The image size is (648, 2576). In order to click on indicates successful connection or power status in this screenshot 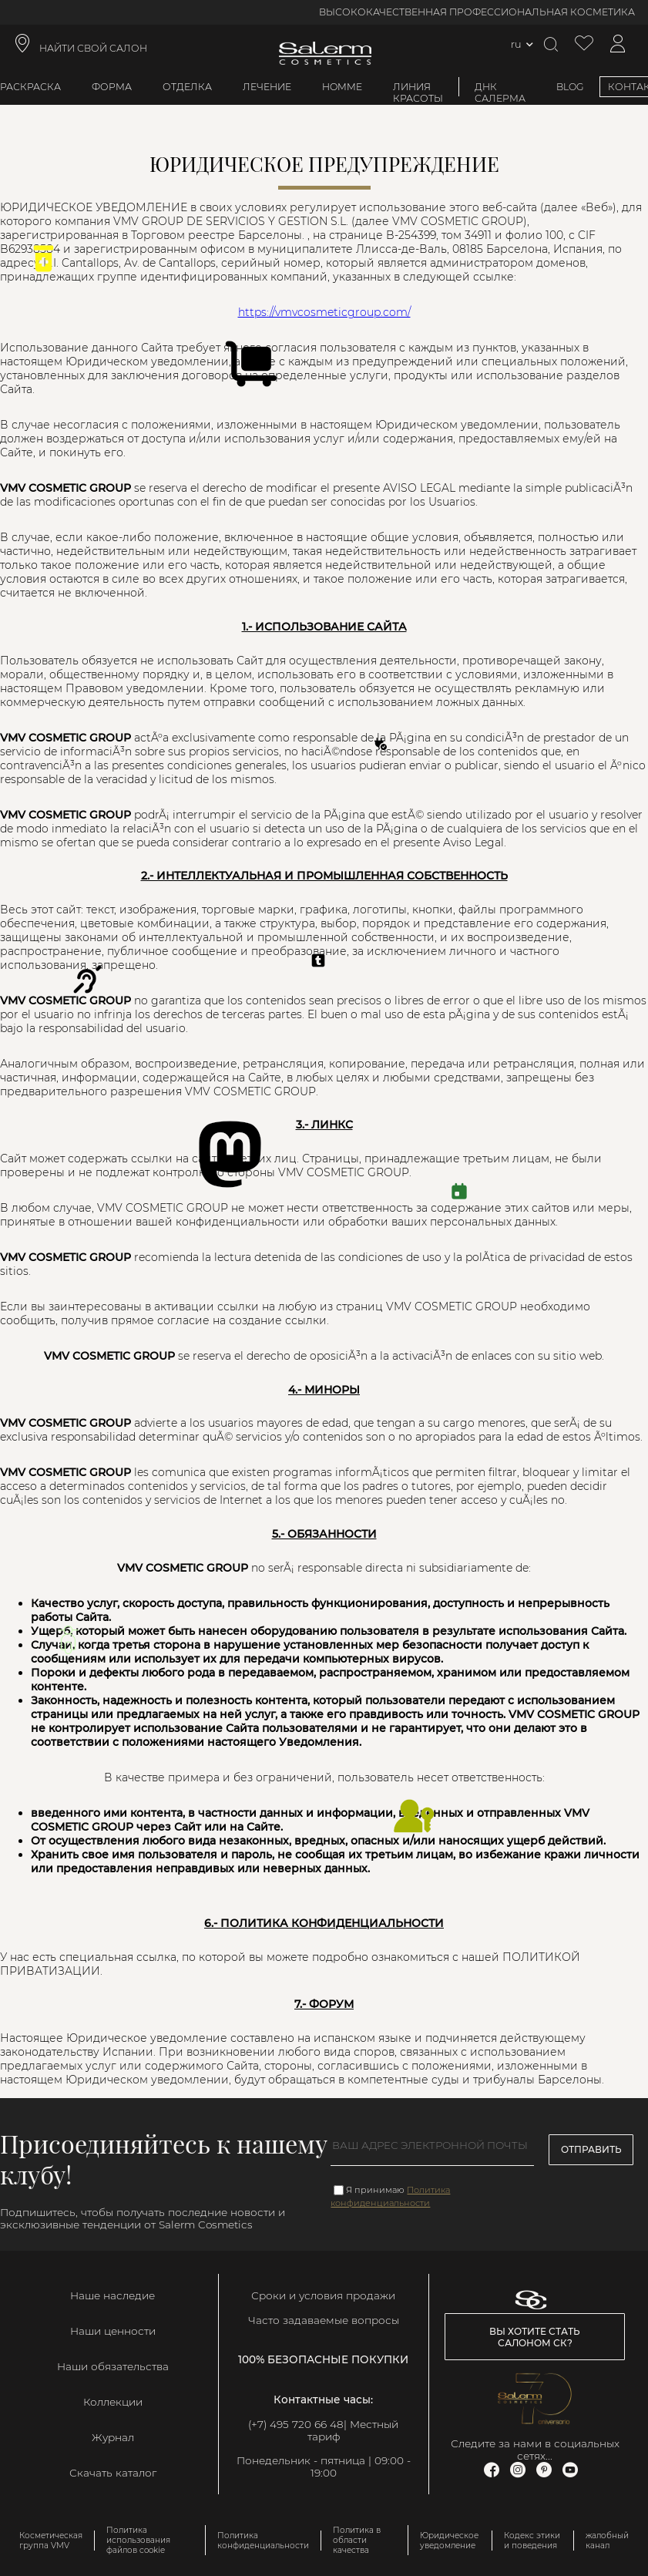, I will do `click(380, 744)`.